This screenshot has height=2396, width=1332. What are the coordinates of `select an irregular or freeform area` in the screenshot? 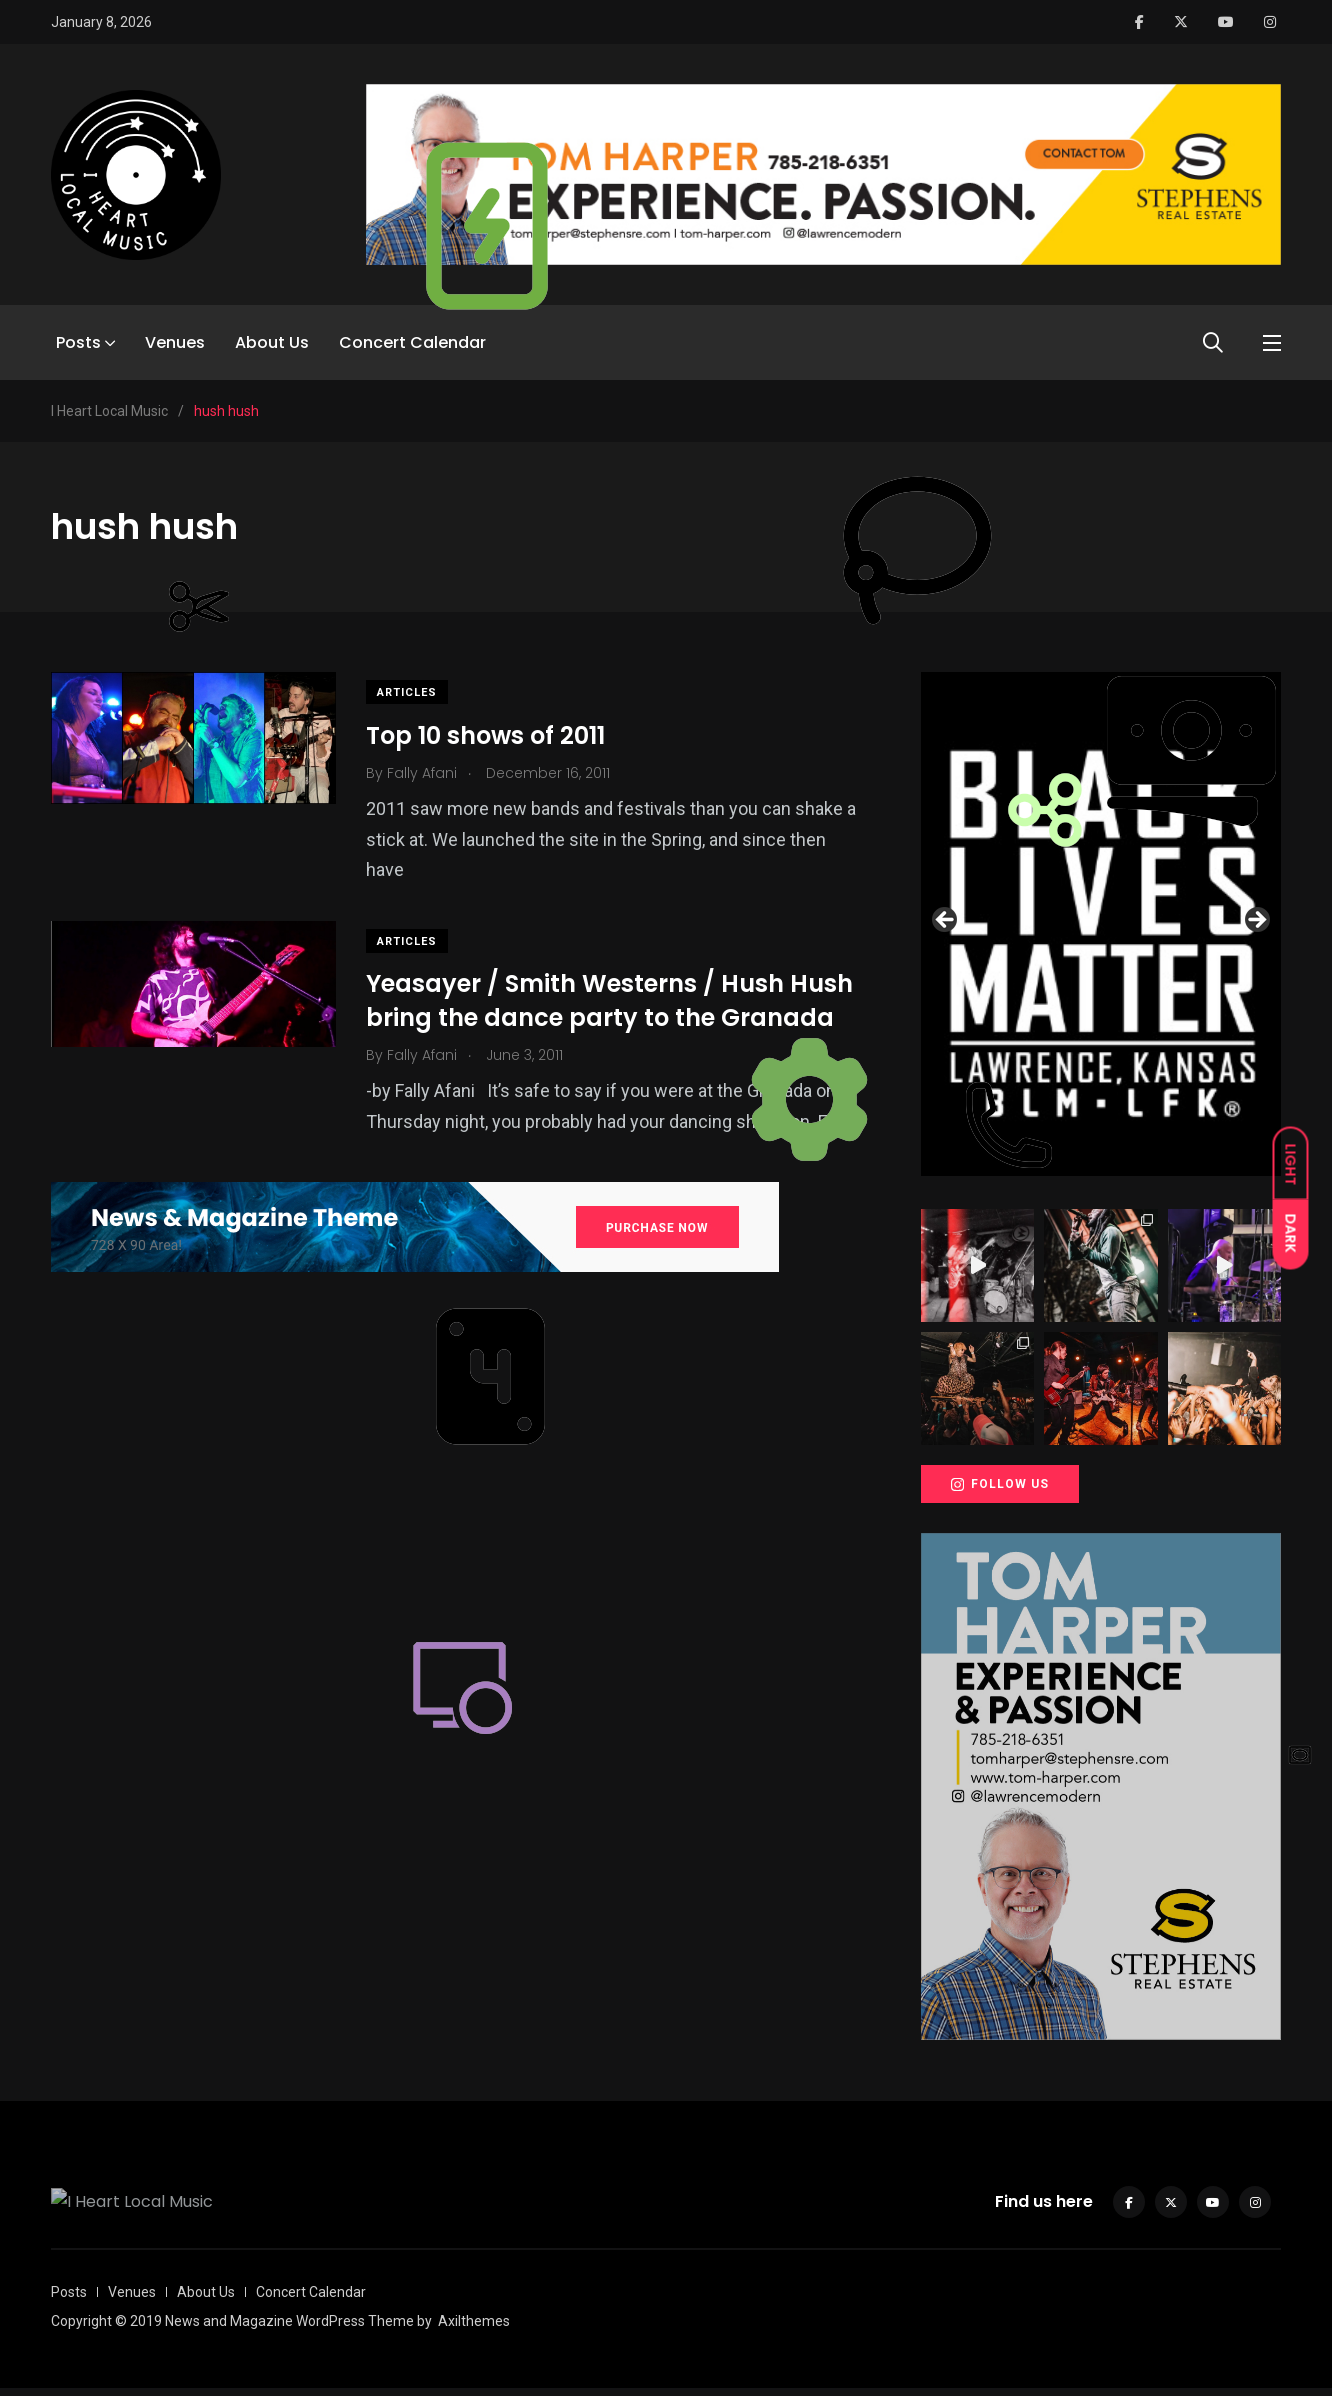 It's located at (917, 550).